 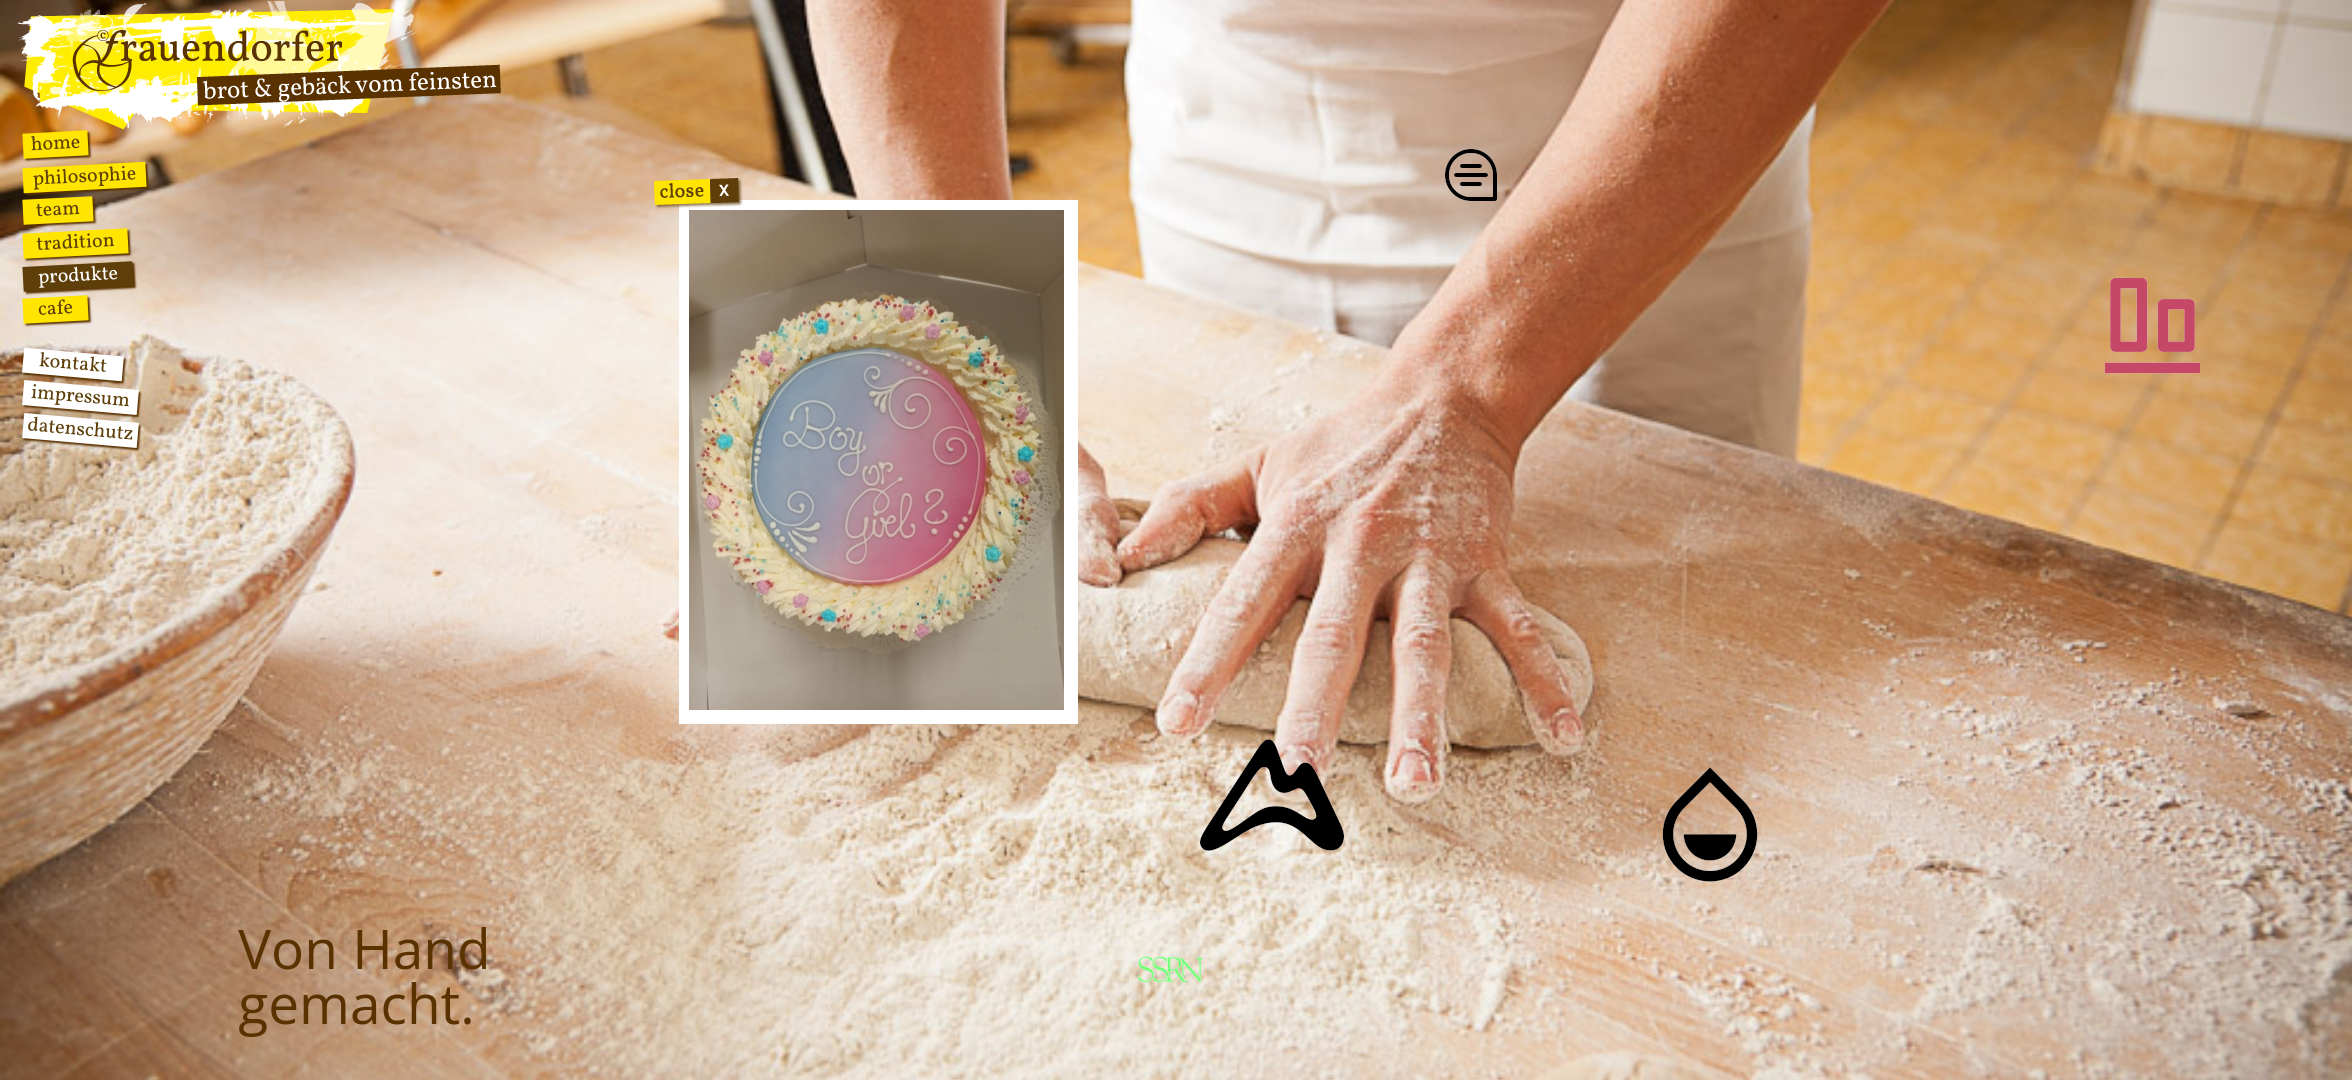 I want to click on open quip collaborative documents app, so click(x=1471, y=175).